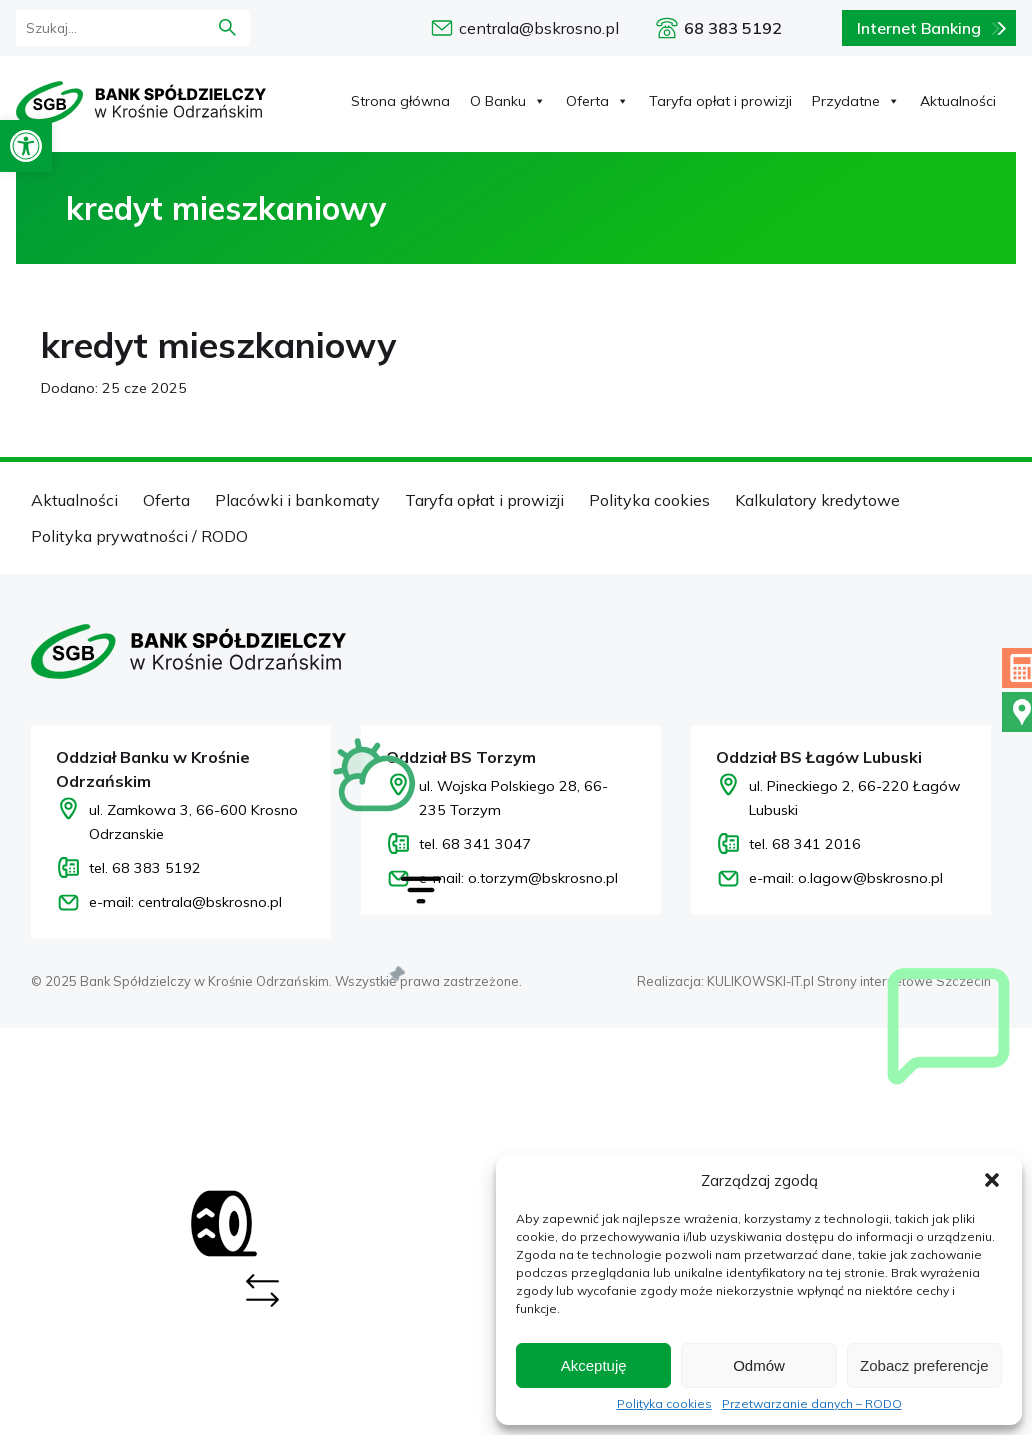 The height and width of the screenshot is (1435, 1032). What do you see at coordinates (948, 1023) in the screenshot?
I see `open chat or messaging` at bounding box center [948, 1023].